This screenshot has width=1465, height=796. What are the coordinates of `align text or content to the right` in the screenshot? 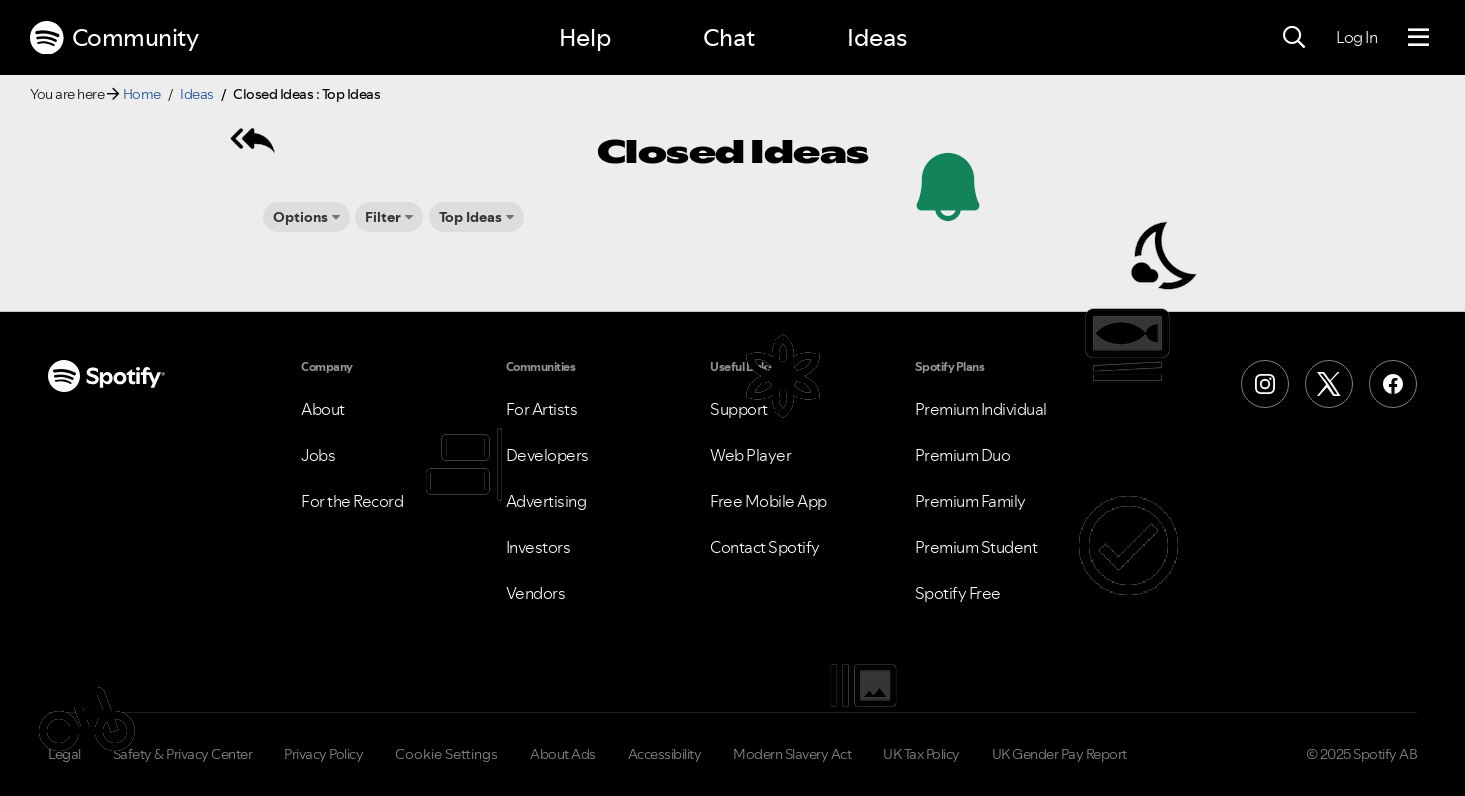 It's located at (465, 464).